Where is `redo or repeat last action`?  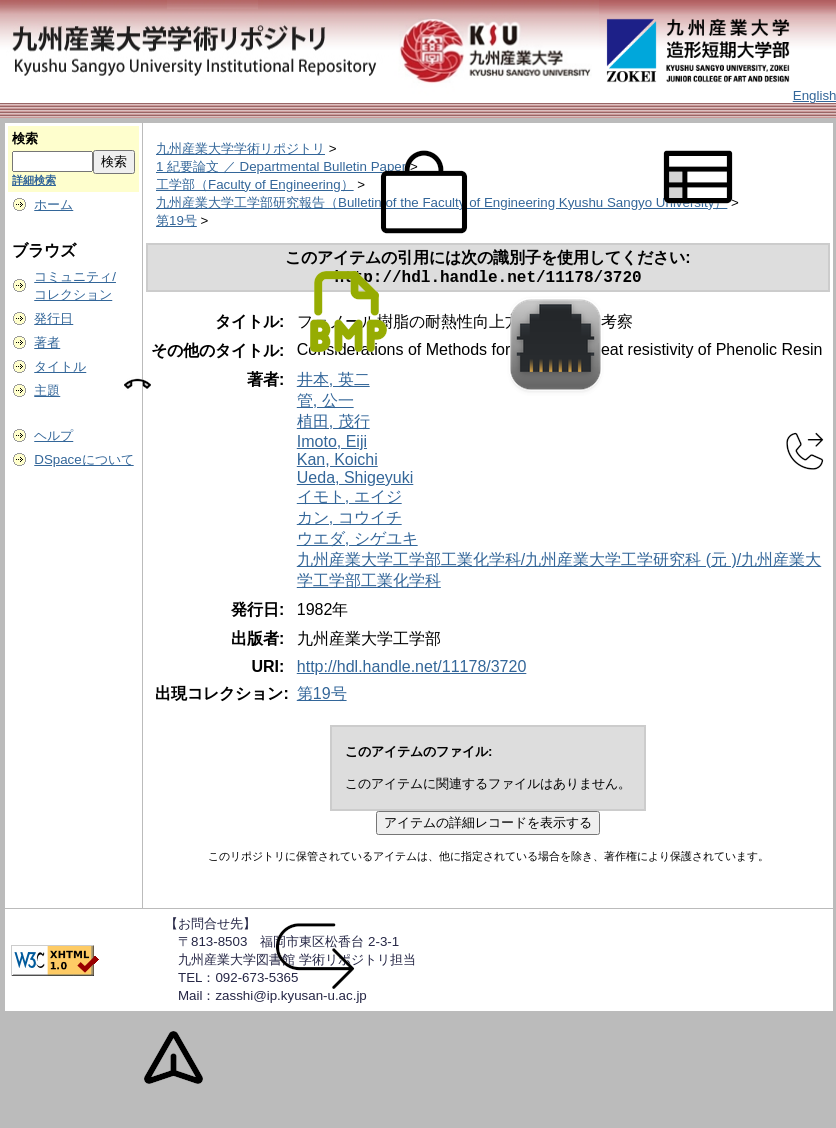
redo or repeat last action is located at coordinates (315, 953).